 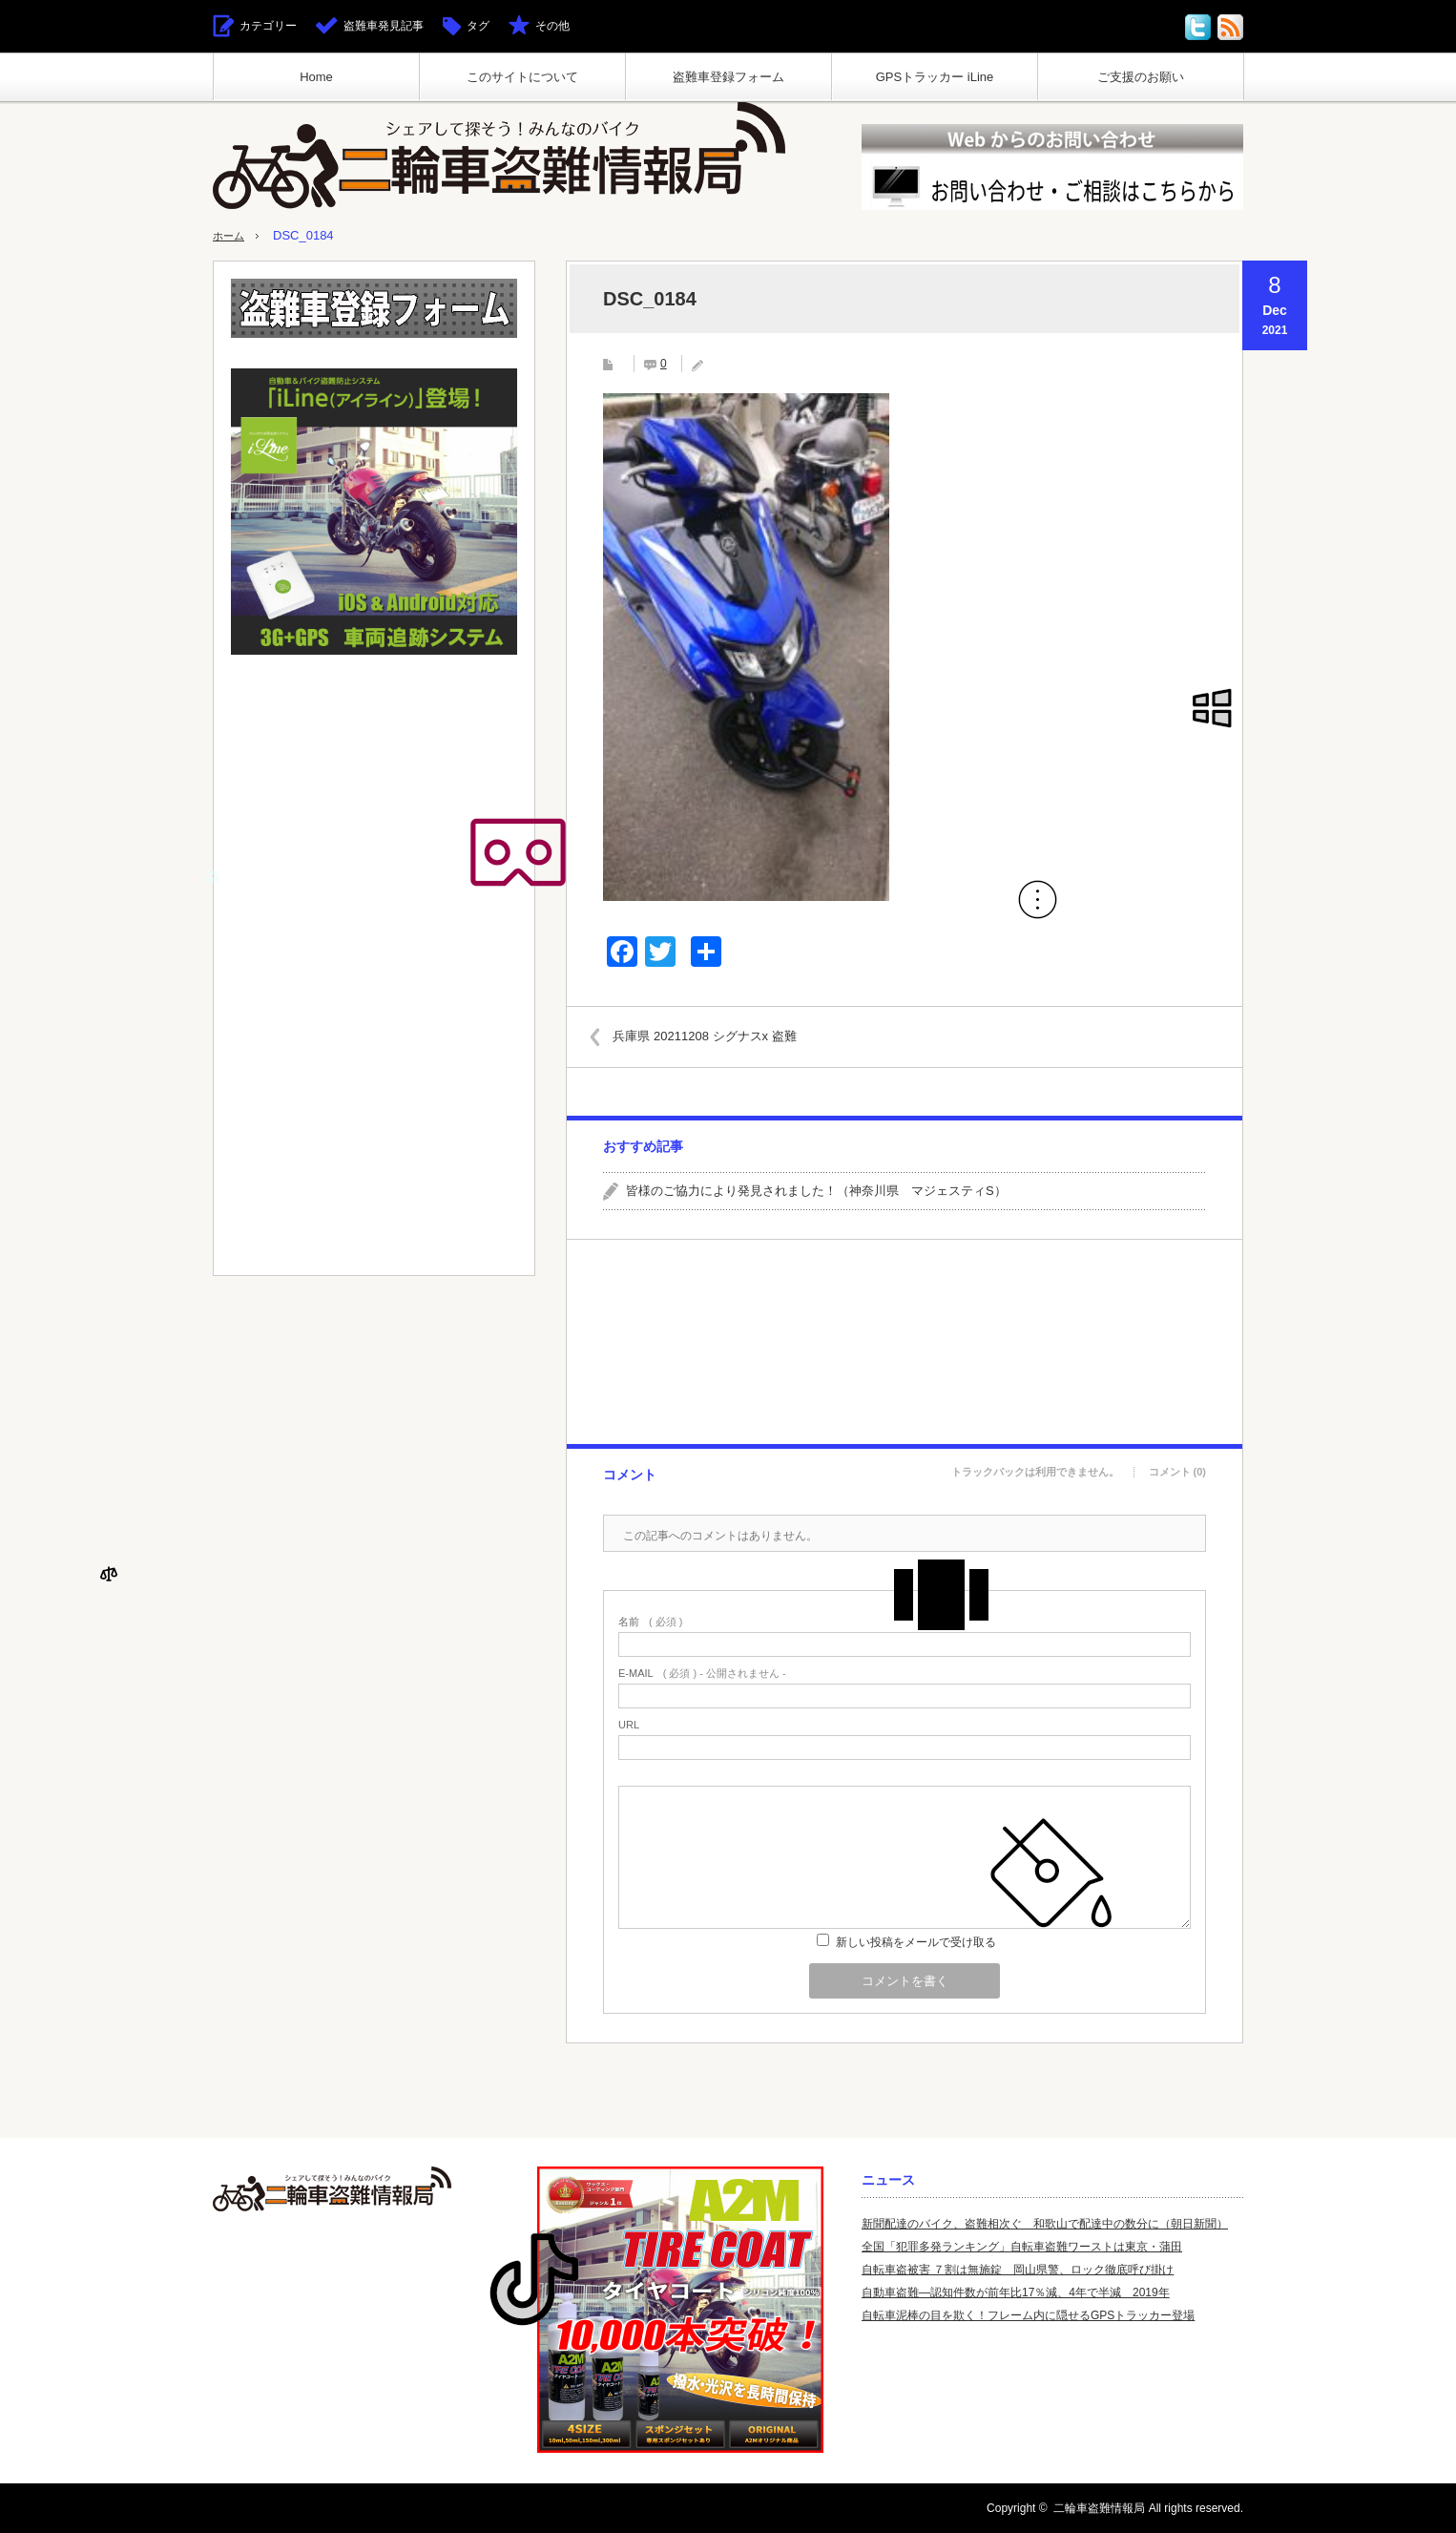 What do you see at coordinates (1214, 708) in the screenshot?
I see `open the Windows start menu` at bounding box center [1214, 708].